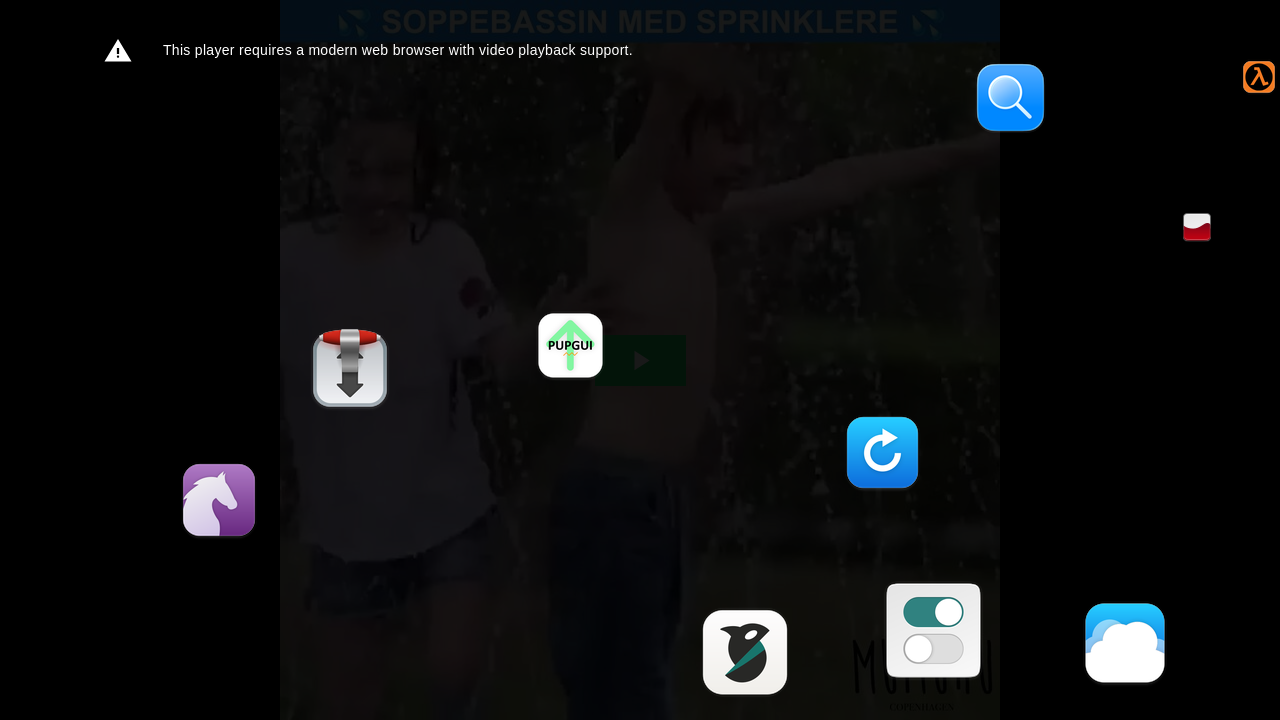  I want to click on access iCloud account settings, so click(1125, 643).